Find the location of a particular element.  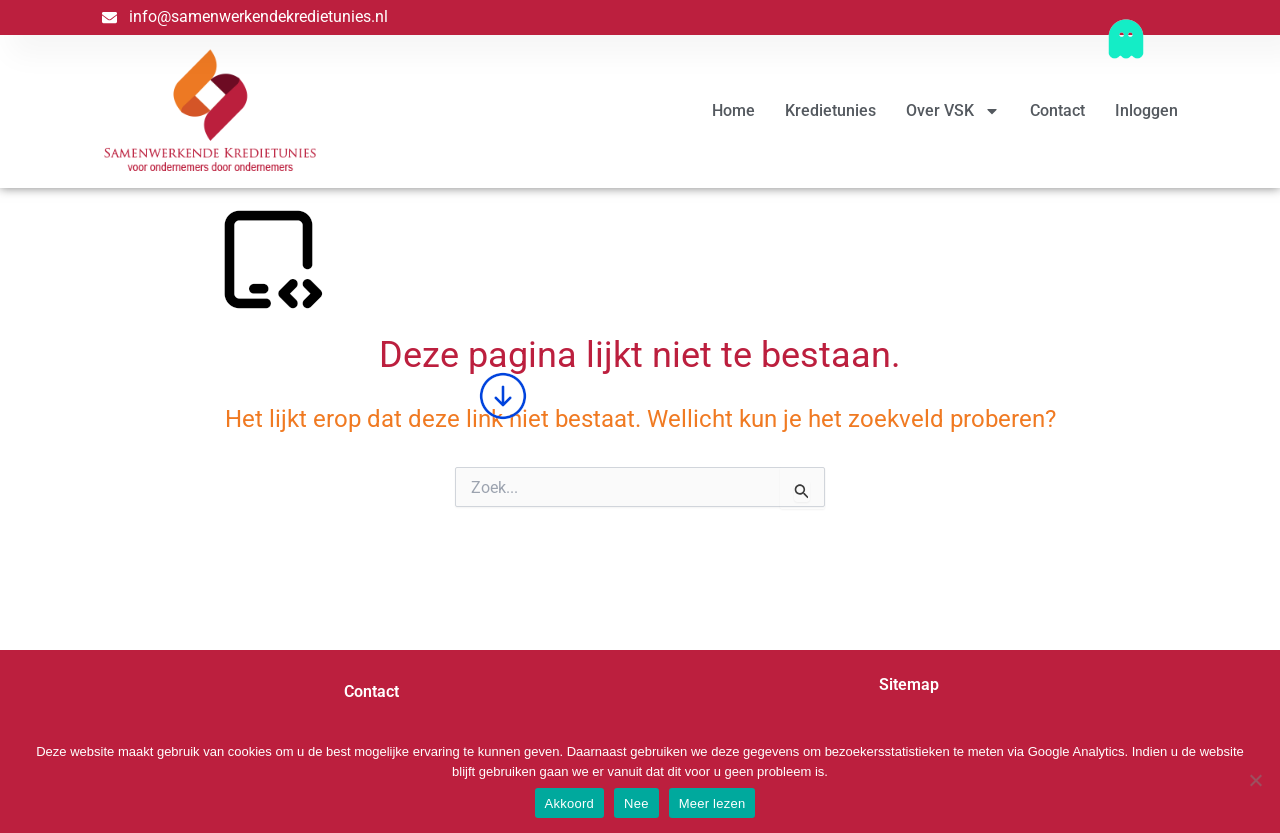

indicates ghost mode or invisible status is located at coordinates (1126, 39).